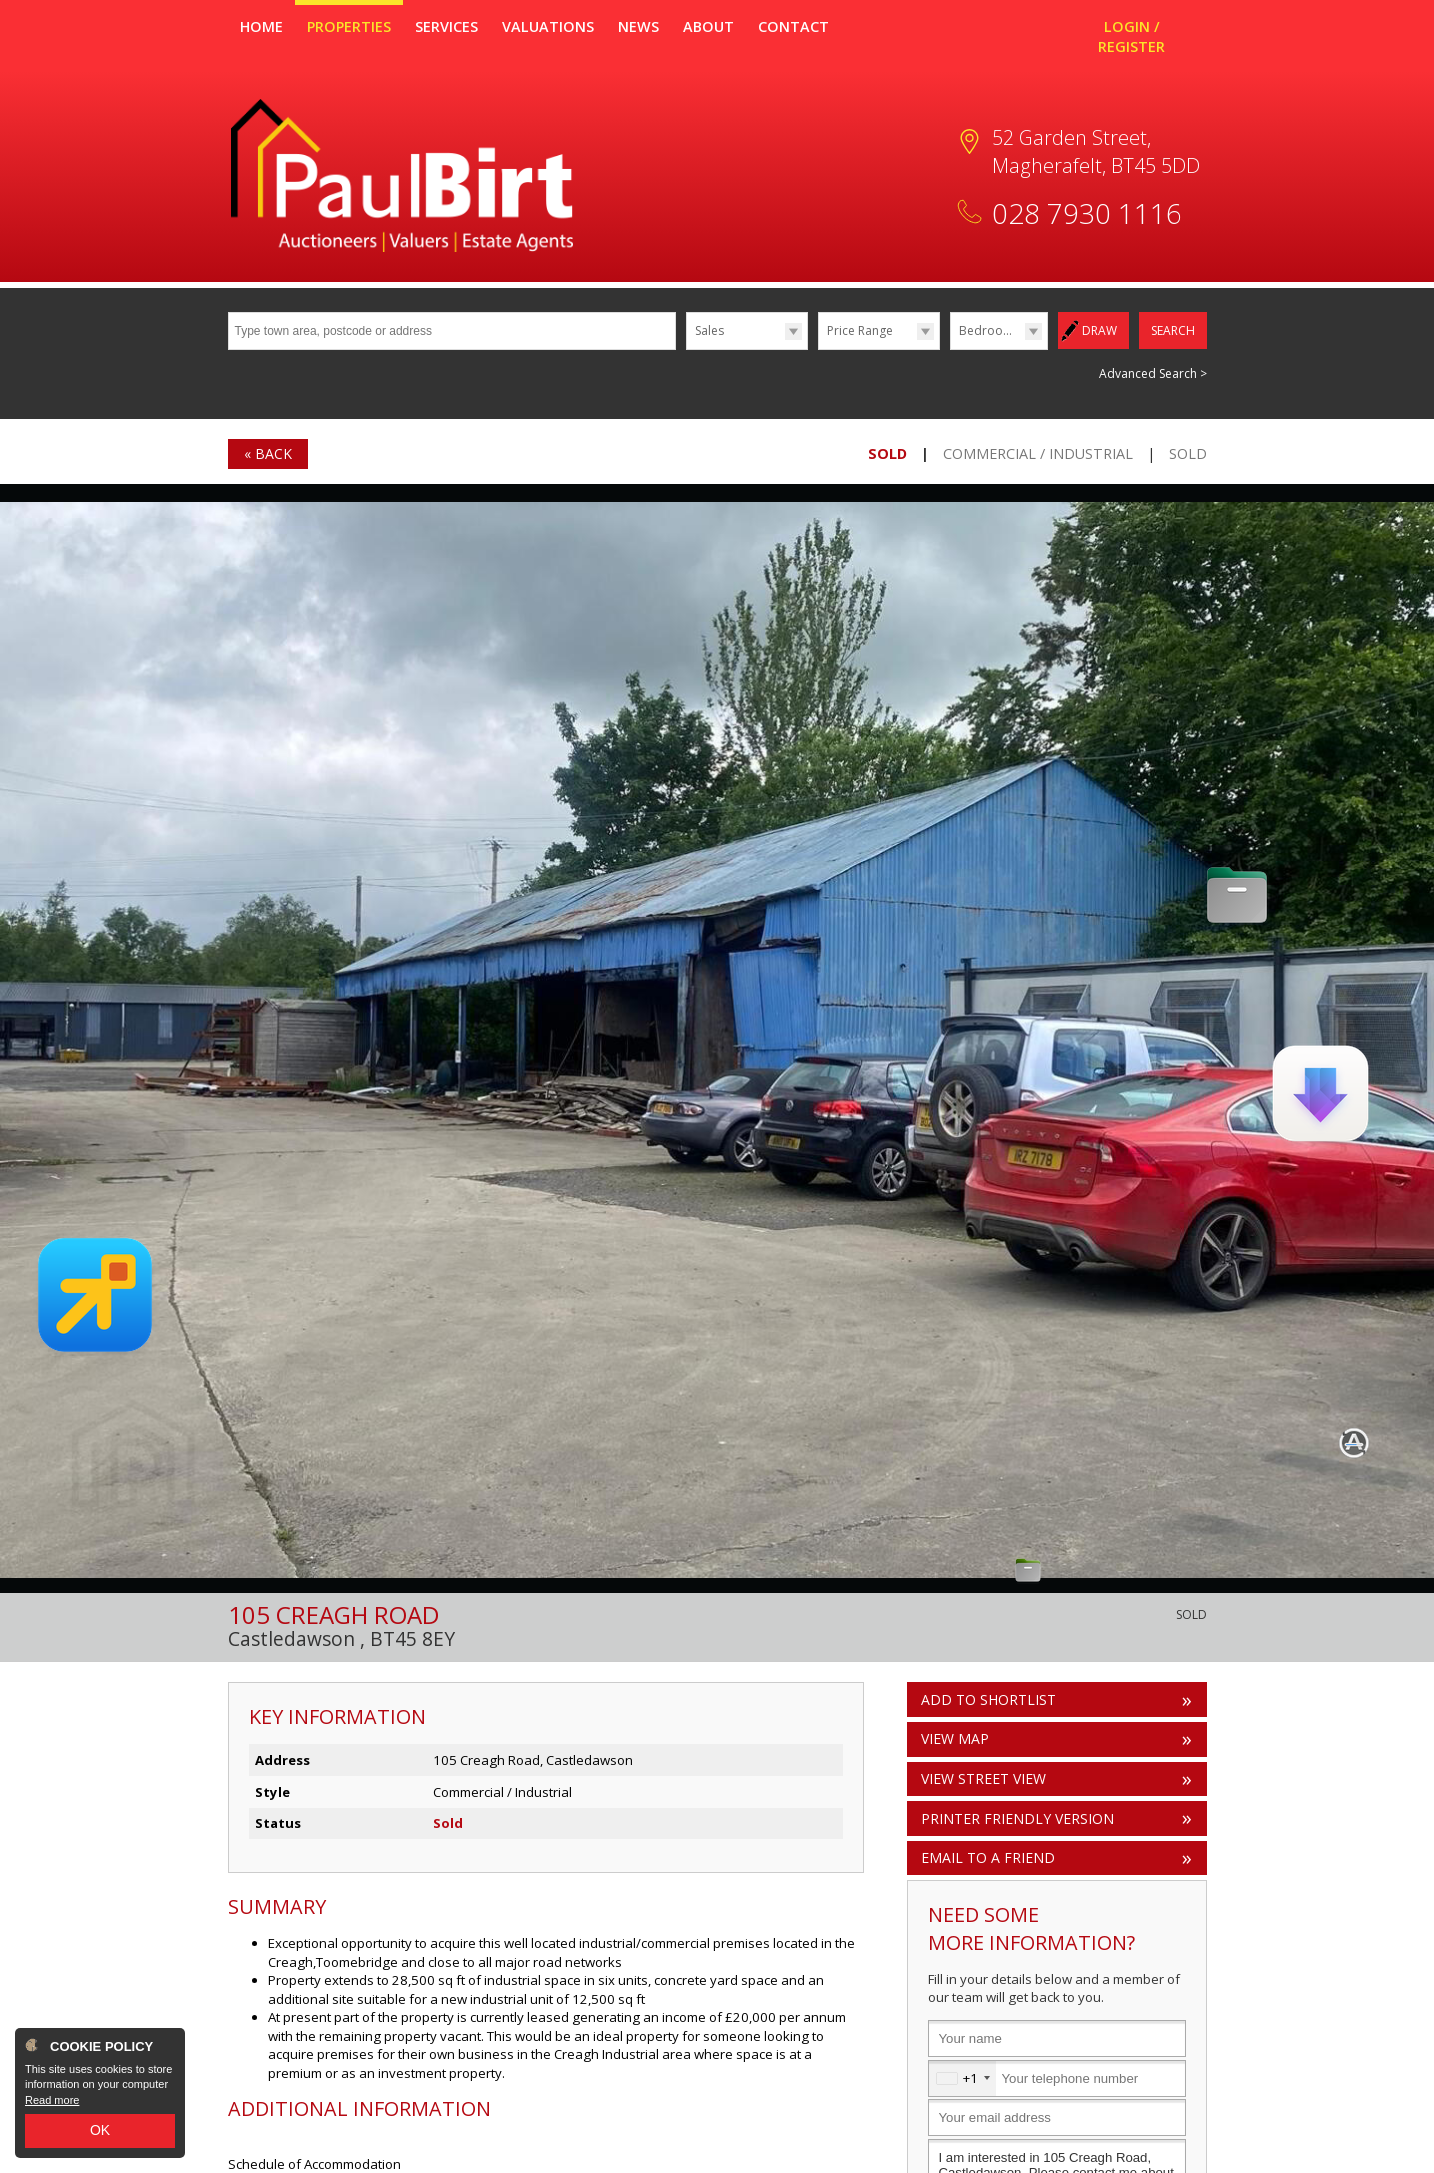 Image resolution: width=1434 pixels, height=2173 pixels. I want to click on open the file manager app, so click(1237, 895).